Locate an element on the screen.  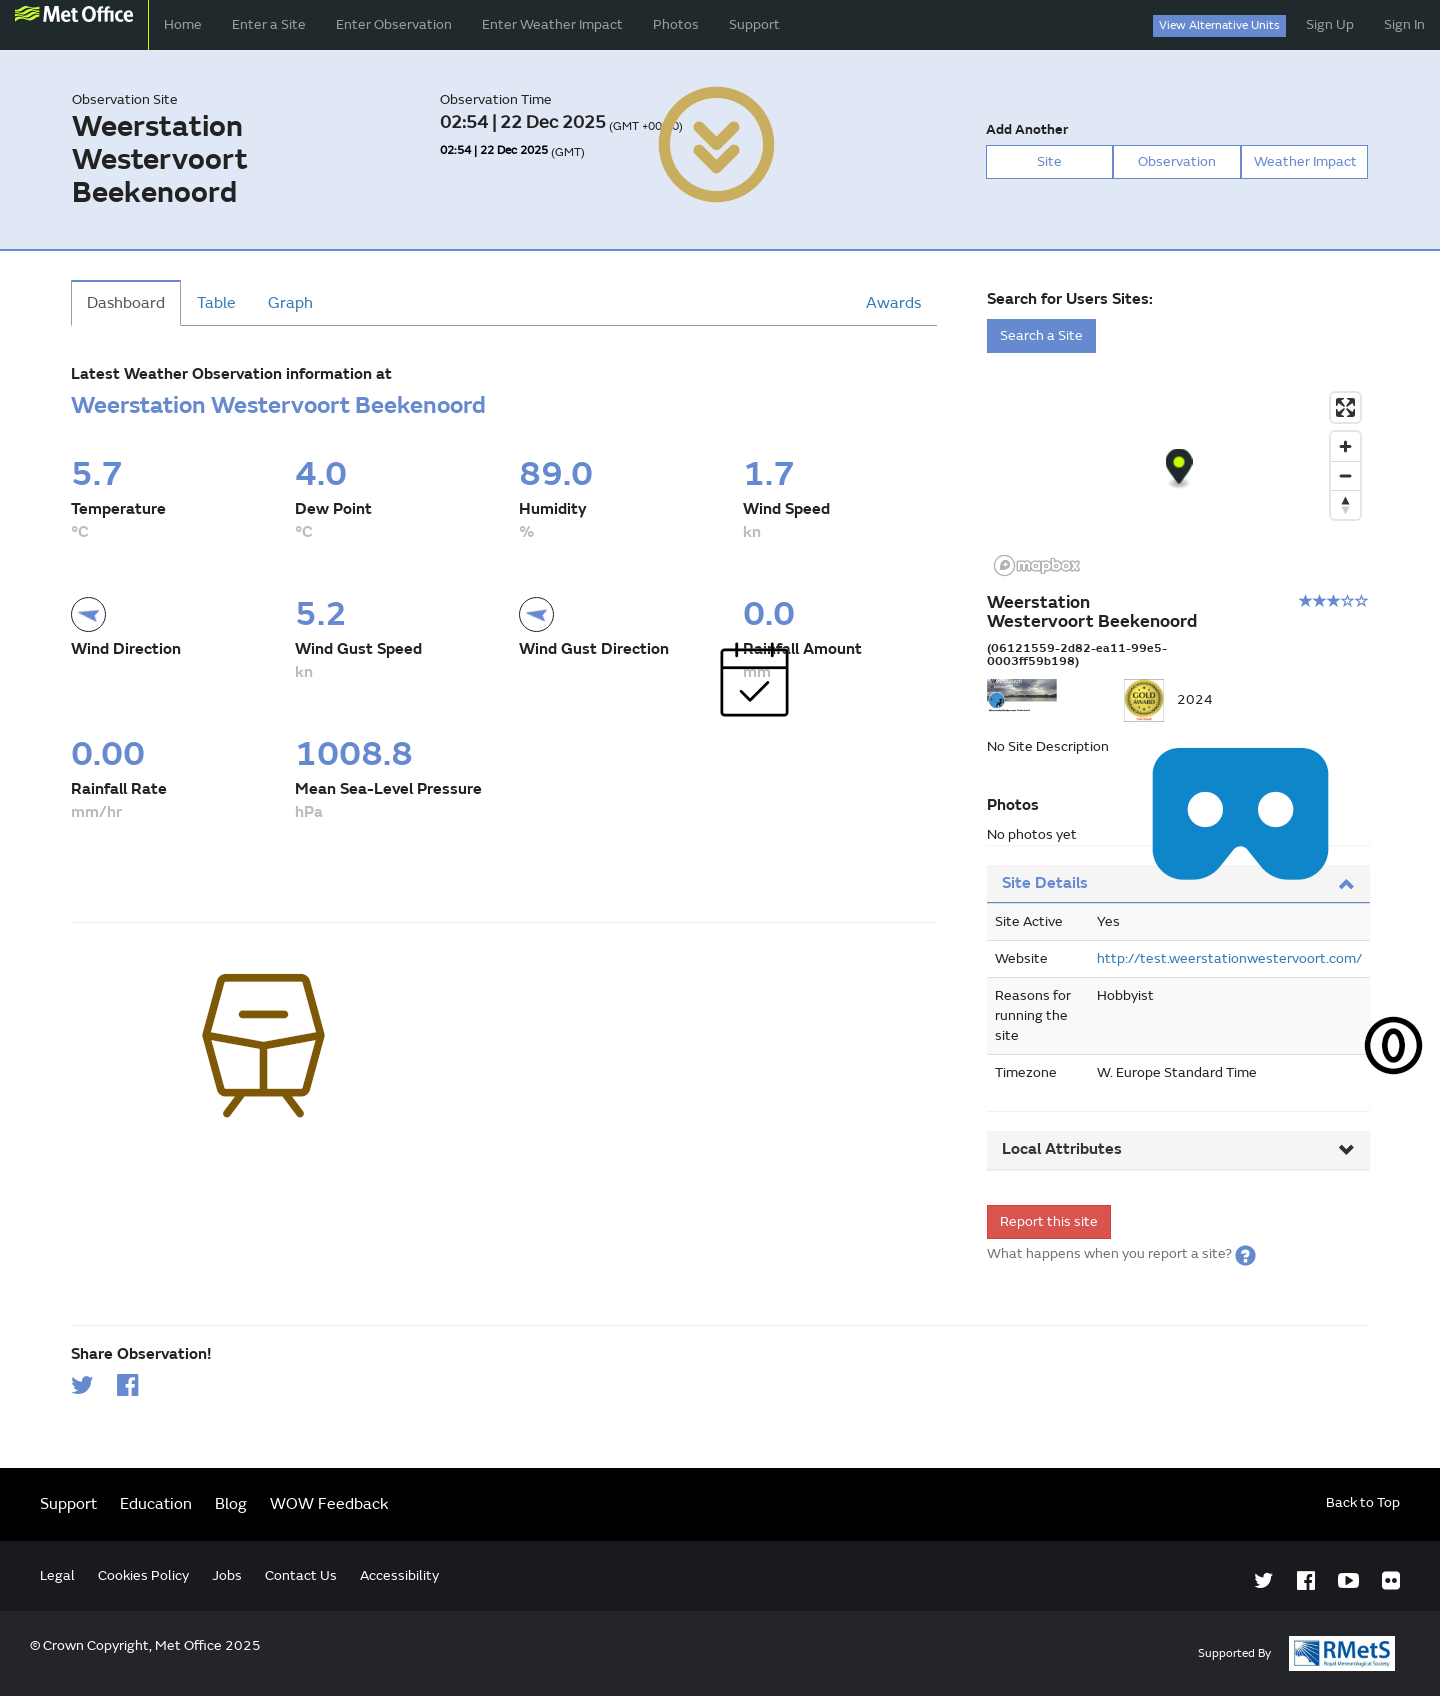
scroll down or view more content is located at coordinates (716, 144).